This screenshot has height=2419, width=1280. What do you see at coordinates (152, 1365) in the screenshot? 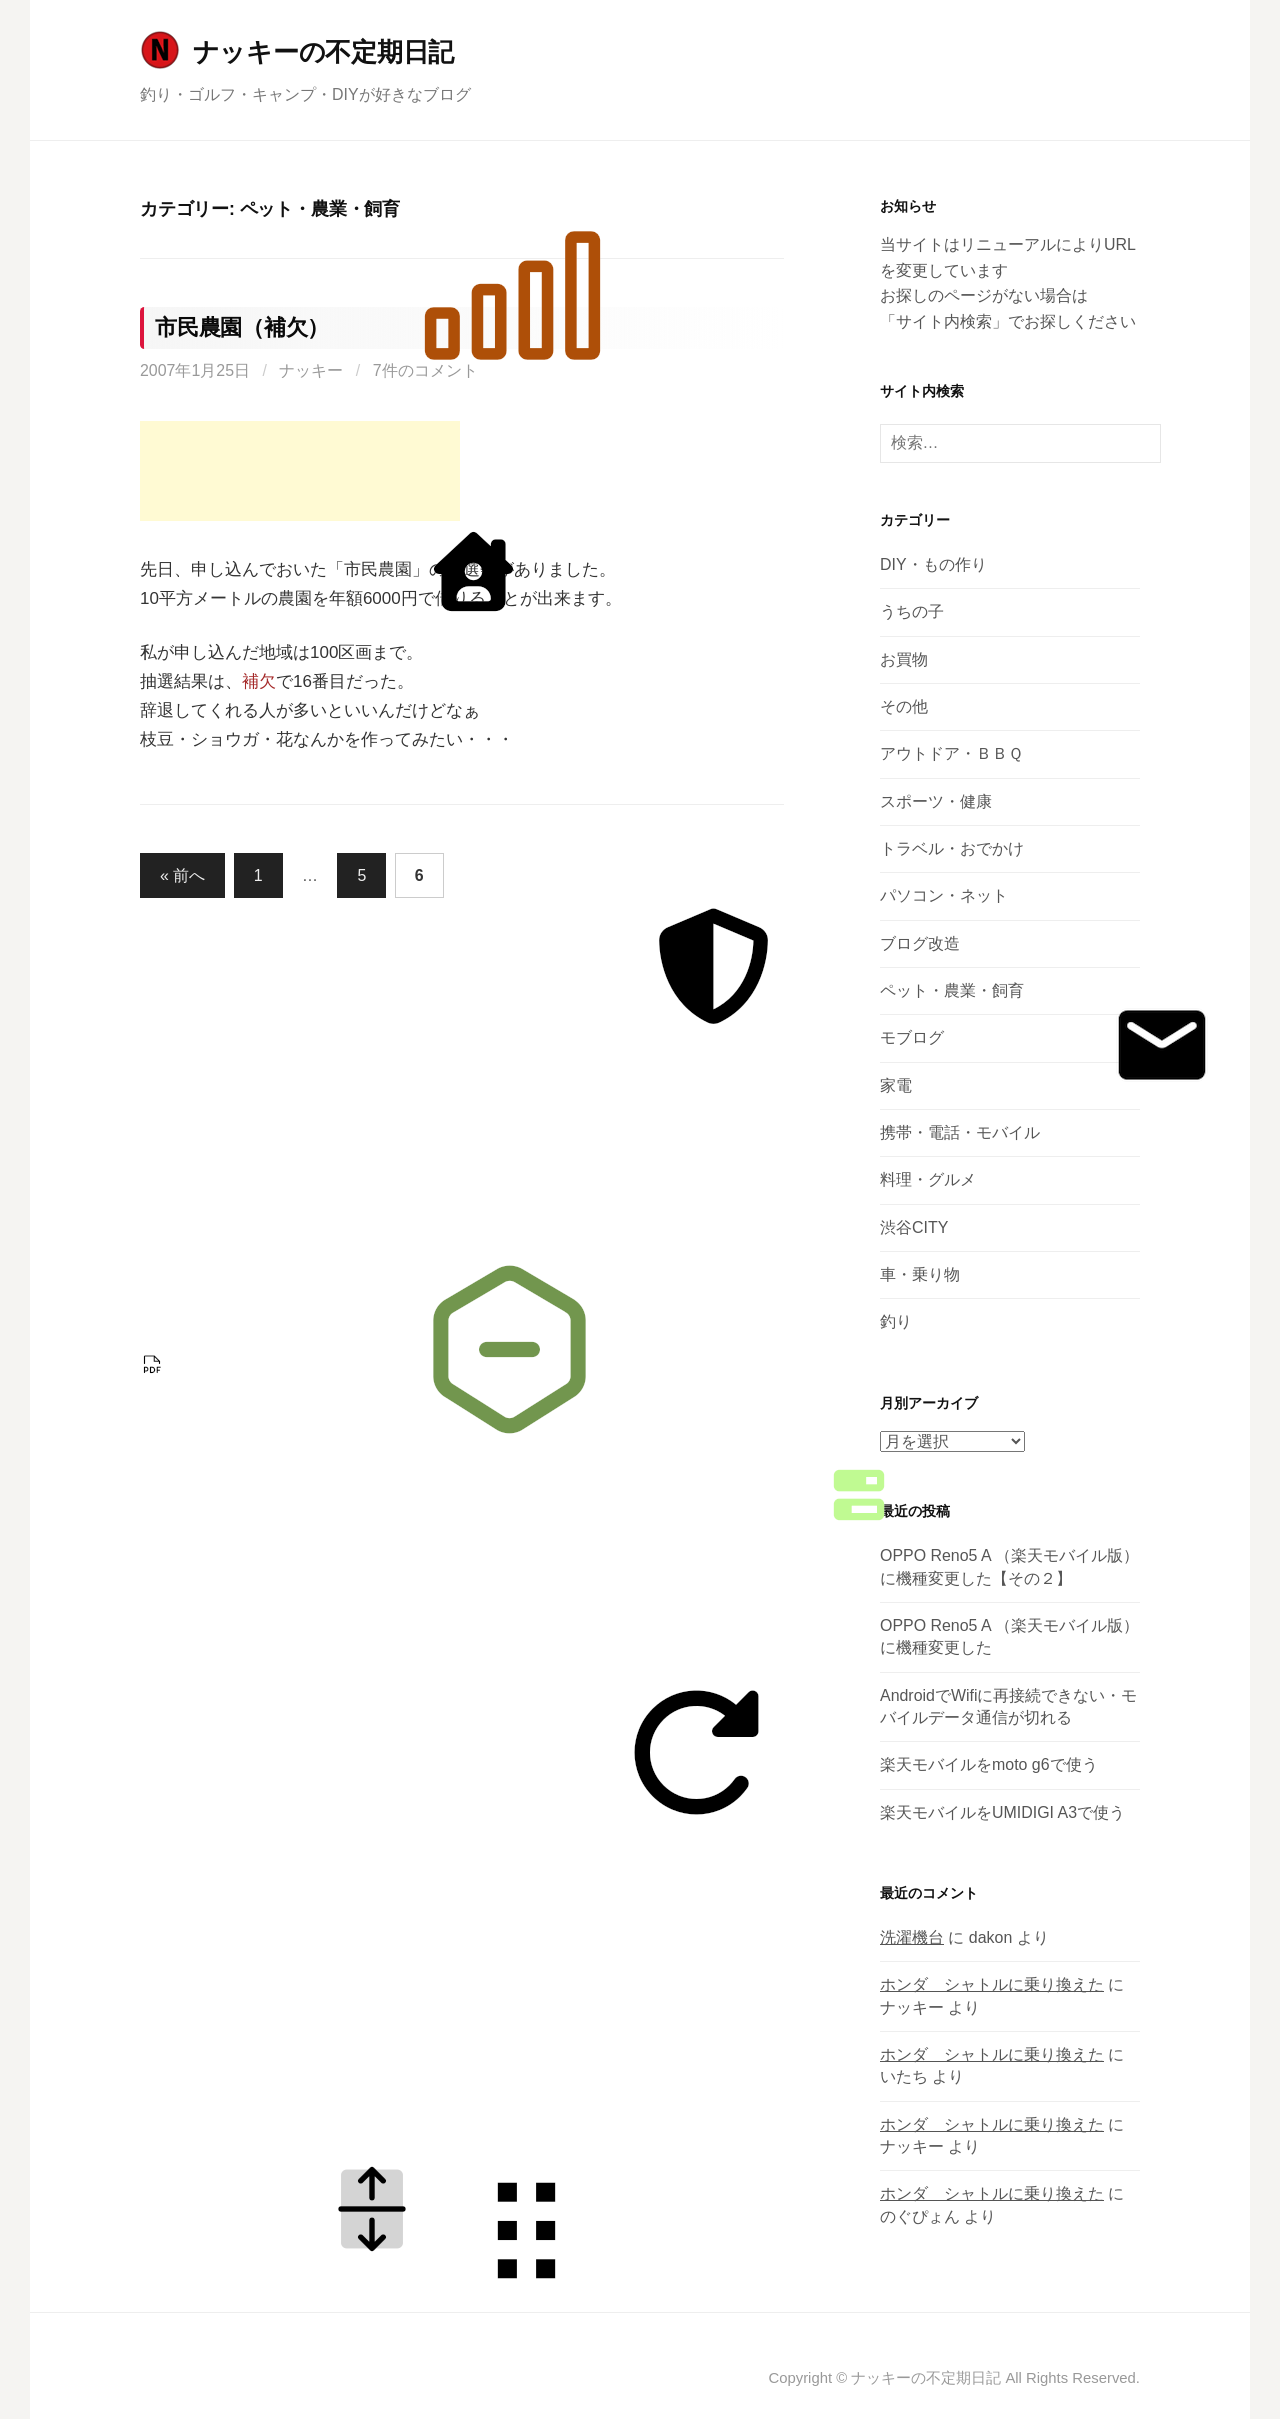
I see `view or open a PDF document` at bounding box center [152, 1365].